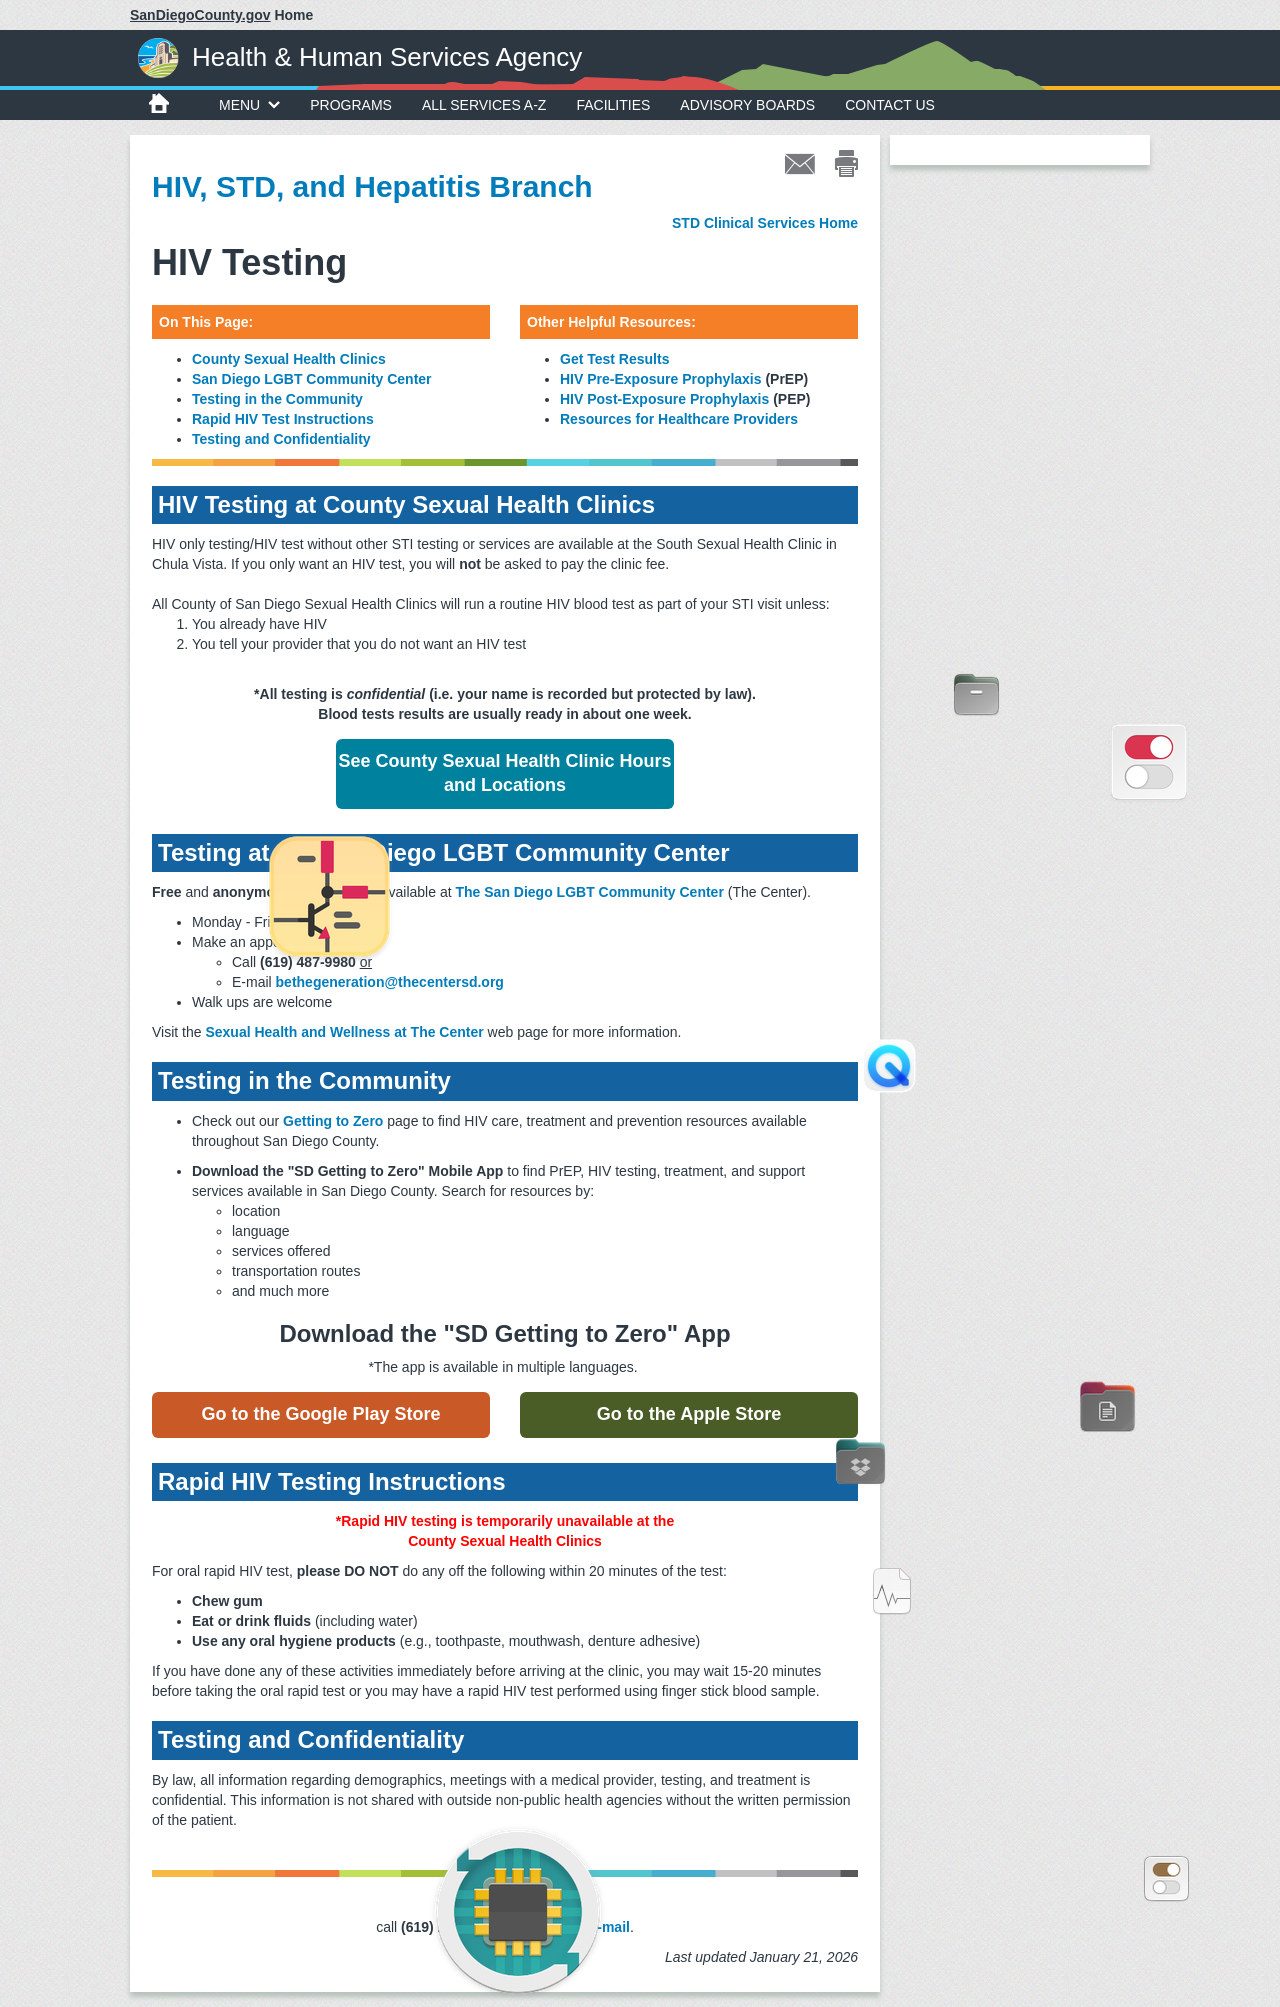 The width and height of the screenshot is (1280, 2007). I want to click on open your Dropbox synced folder, so click(860, 1461).